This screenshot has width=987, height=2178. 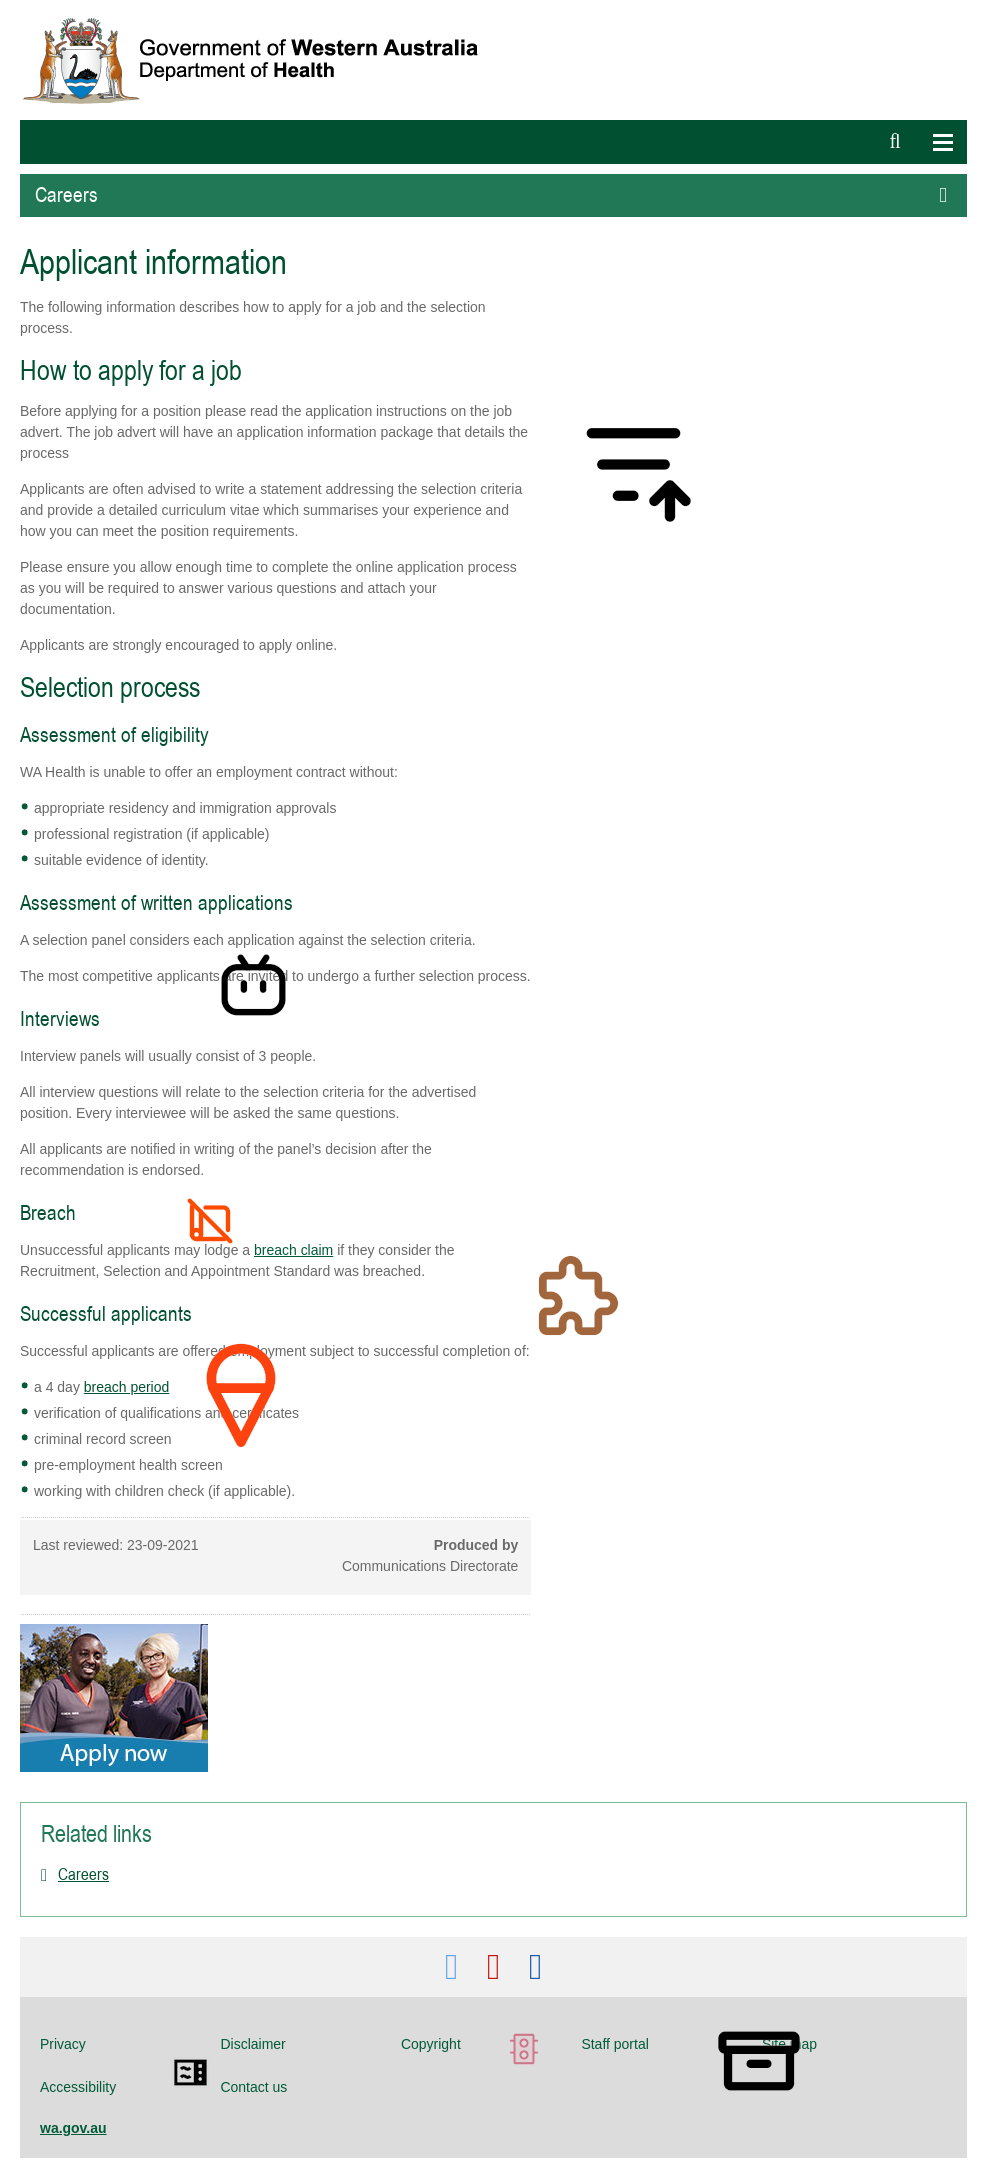 What do you see at coordinates (759, 2061) in the screenshot?
I see `archive item or conversation` at bounding box center [759, 2061].